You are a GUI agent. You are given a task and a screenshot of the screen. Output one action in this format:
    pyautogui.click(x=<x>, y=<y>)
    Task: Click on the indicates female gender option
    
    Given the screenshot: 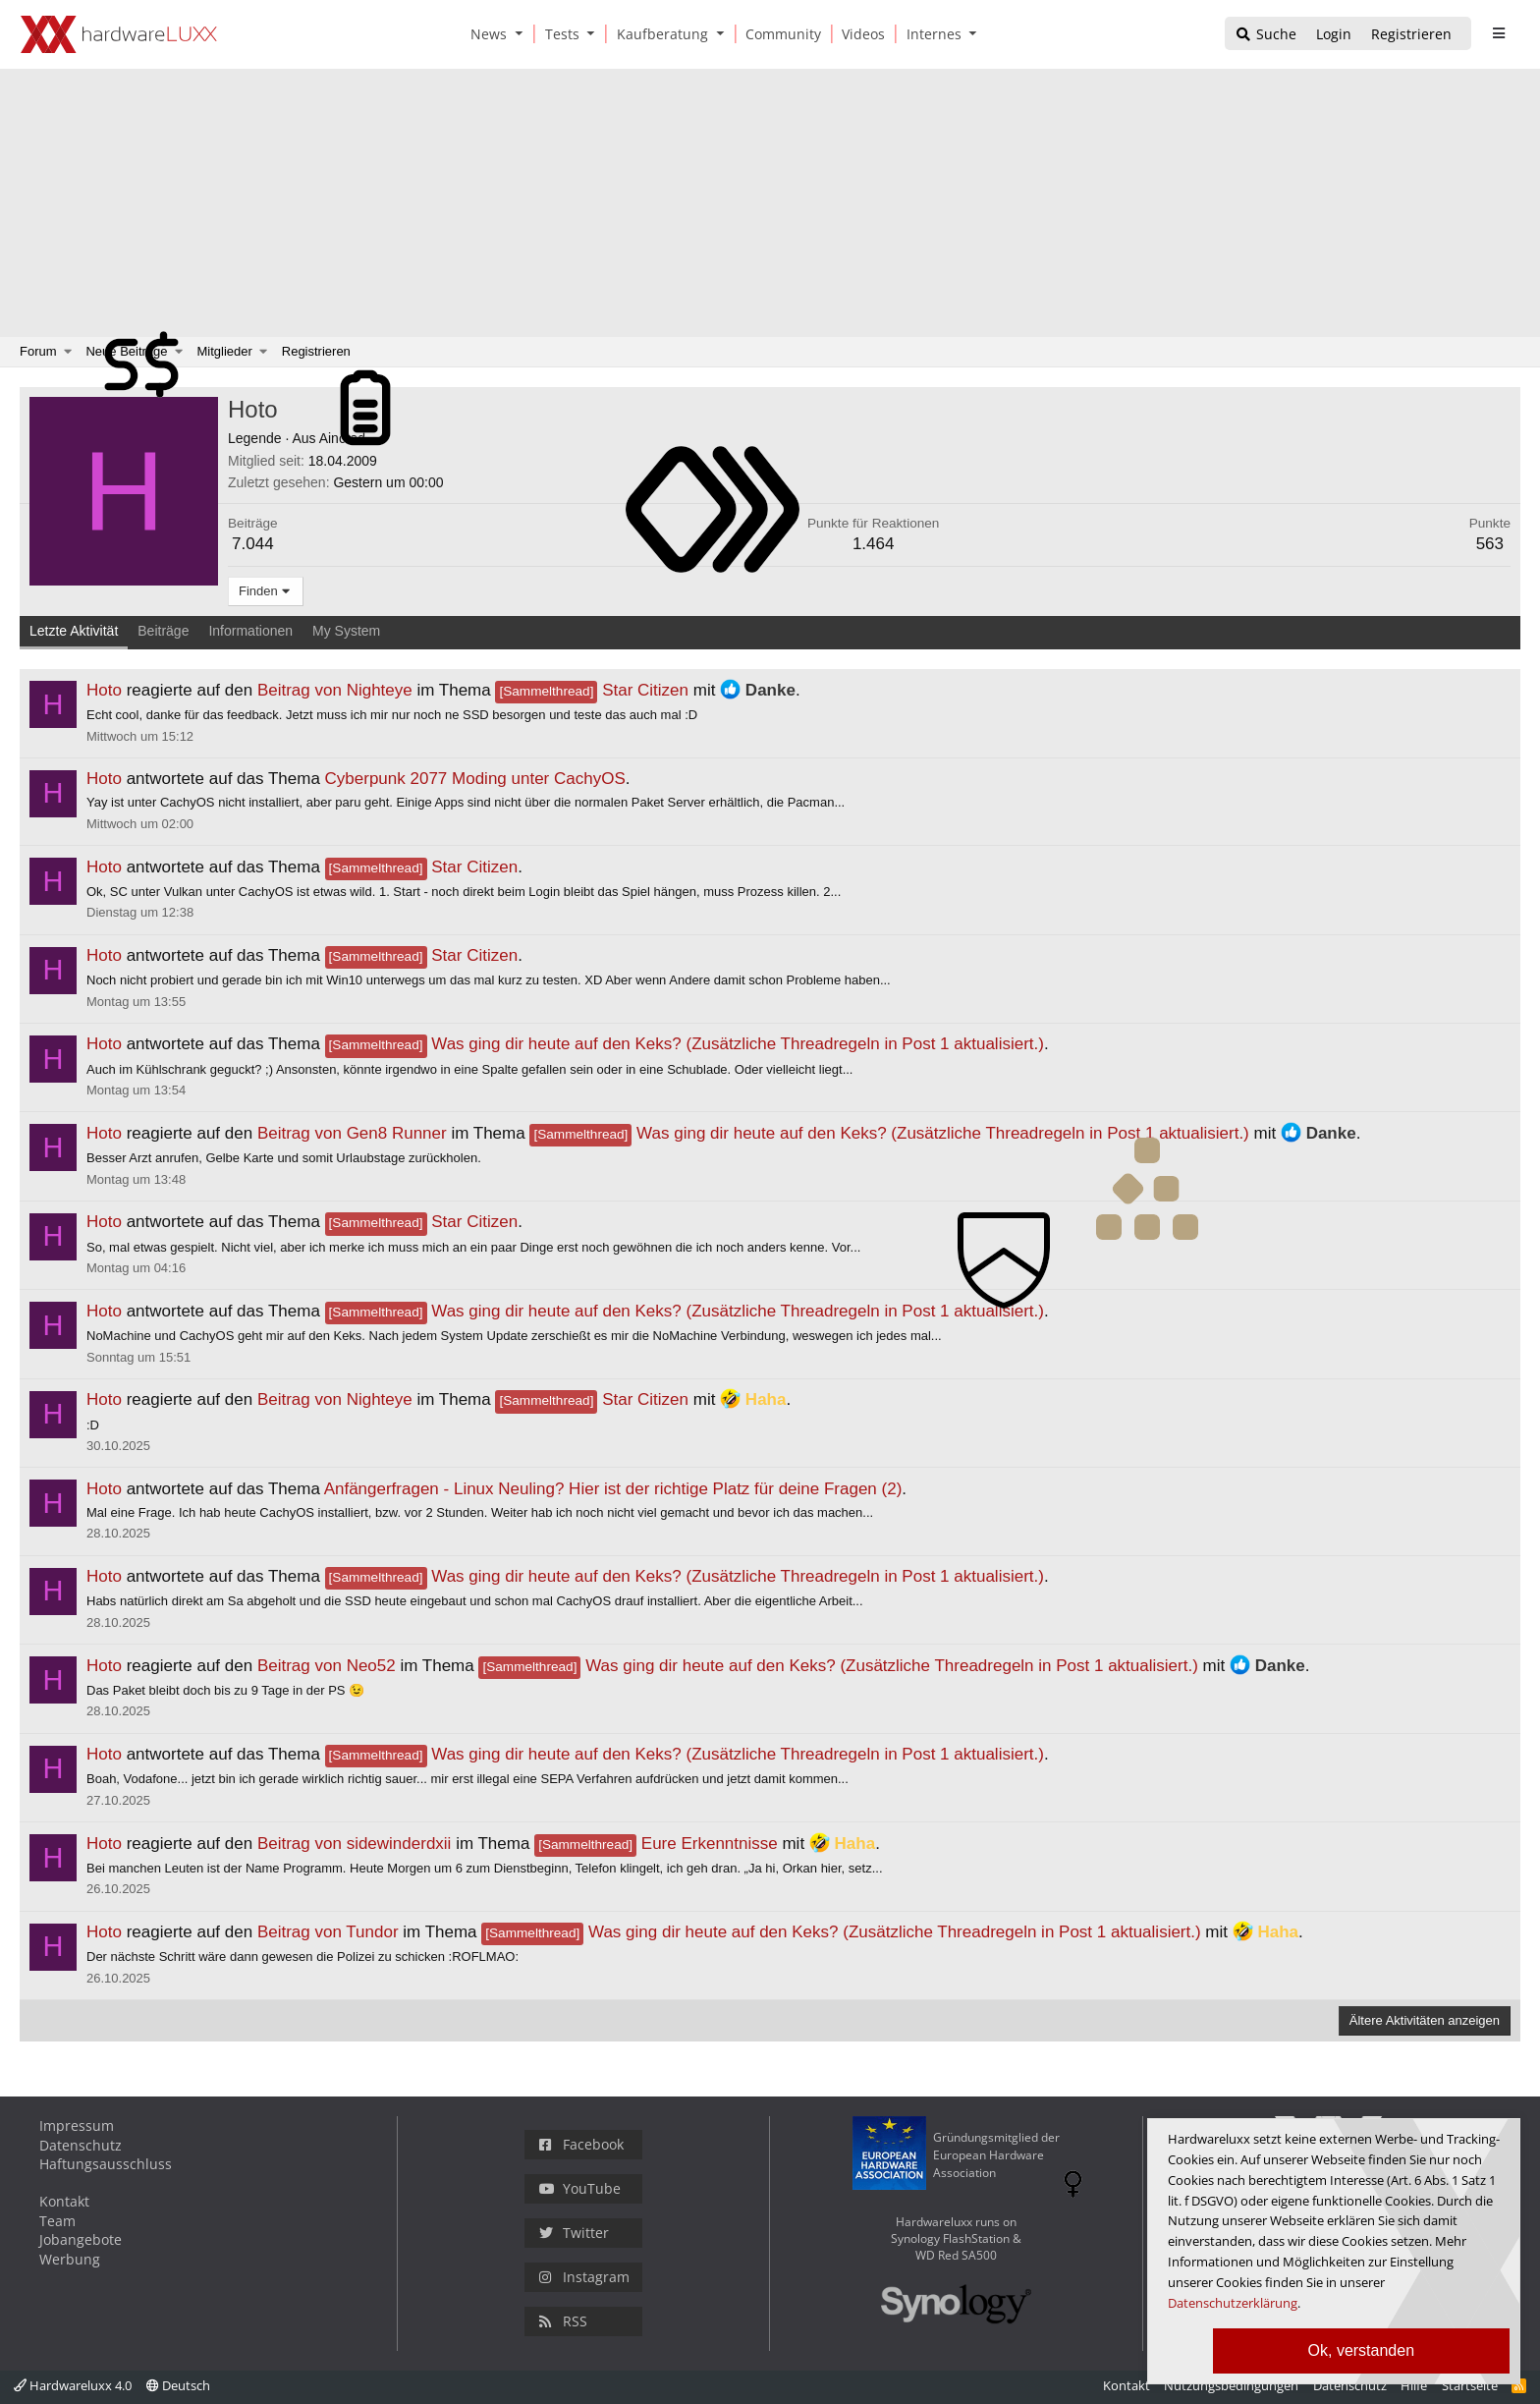 What is the action you would take?
    pyautogui.click(x=1072, y=2183)
    